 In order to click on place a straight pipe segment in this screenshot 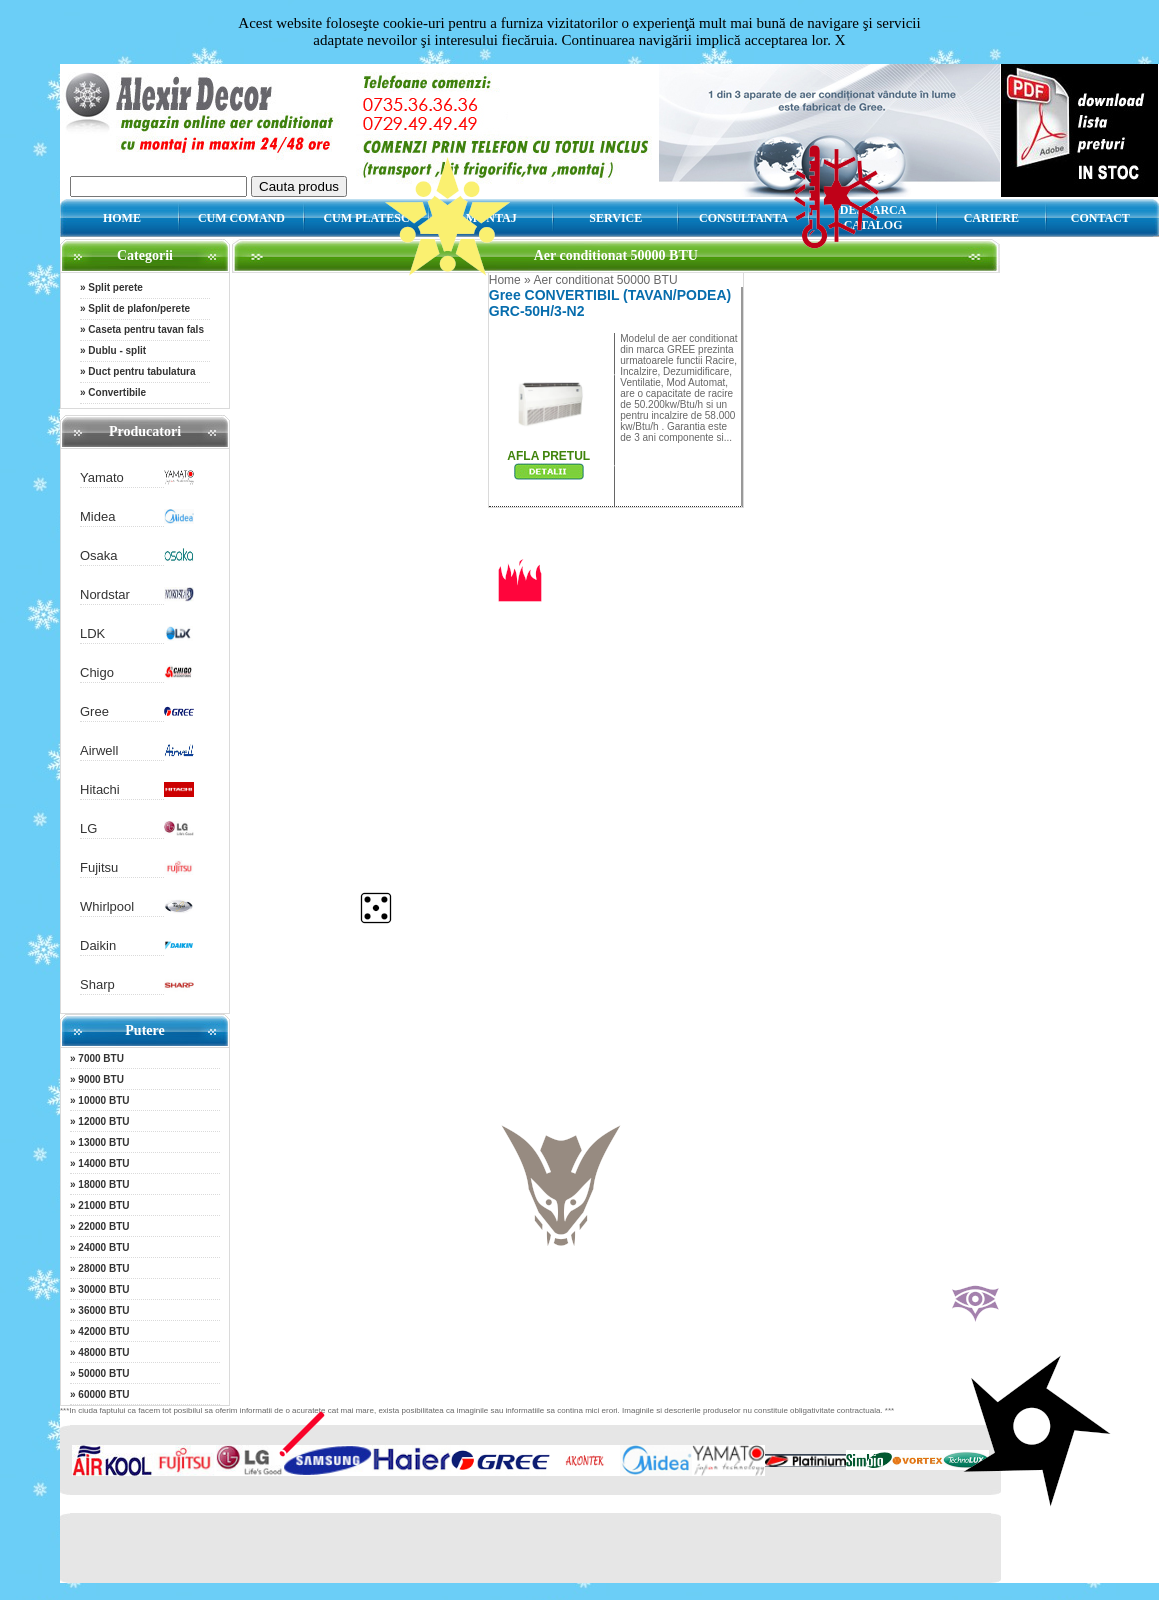, I will do `click(302, 1434)`.